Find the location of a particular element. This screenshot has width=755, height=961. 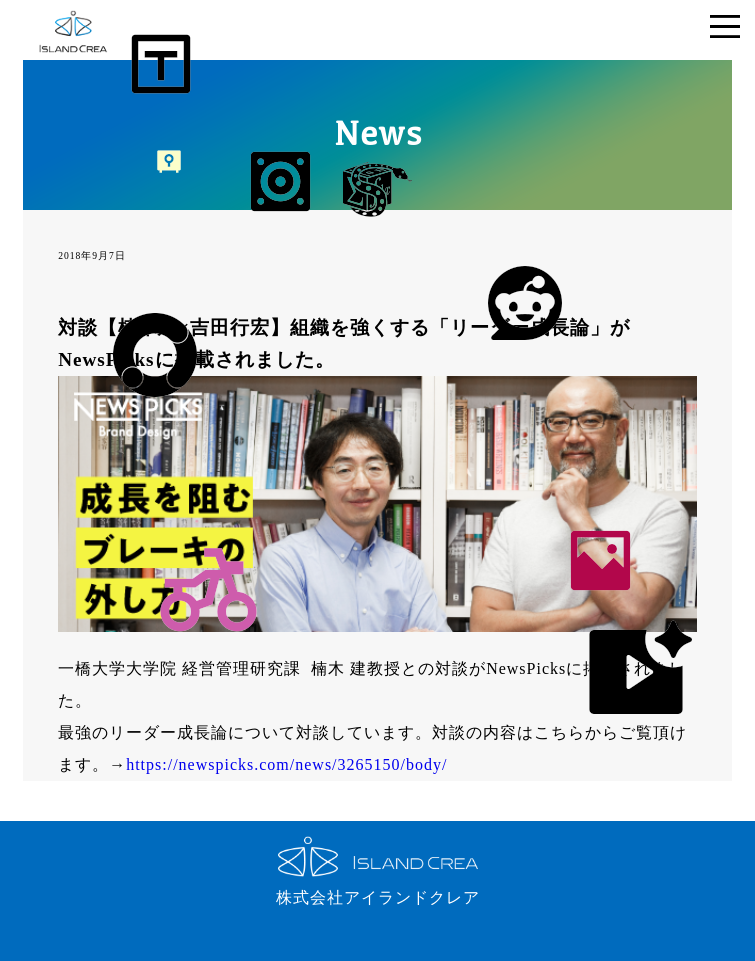

view image or photo is located at coordinates (600, 560).